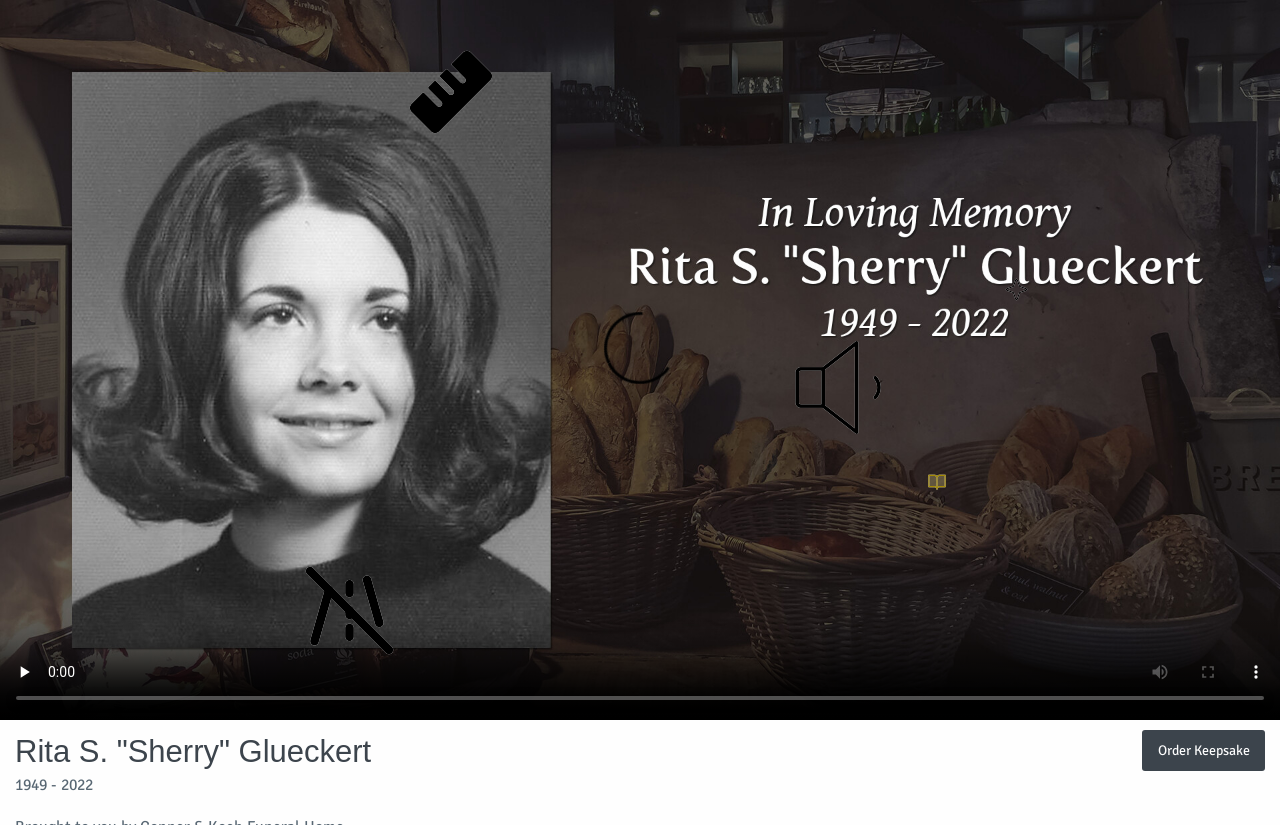 This screenshot has width=1280, height=825. Describe the element at coordinates (937, 481) in the screenshot. I see `open reading mode or e-book viewer` at that location.